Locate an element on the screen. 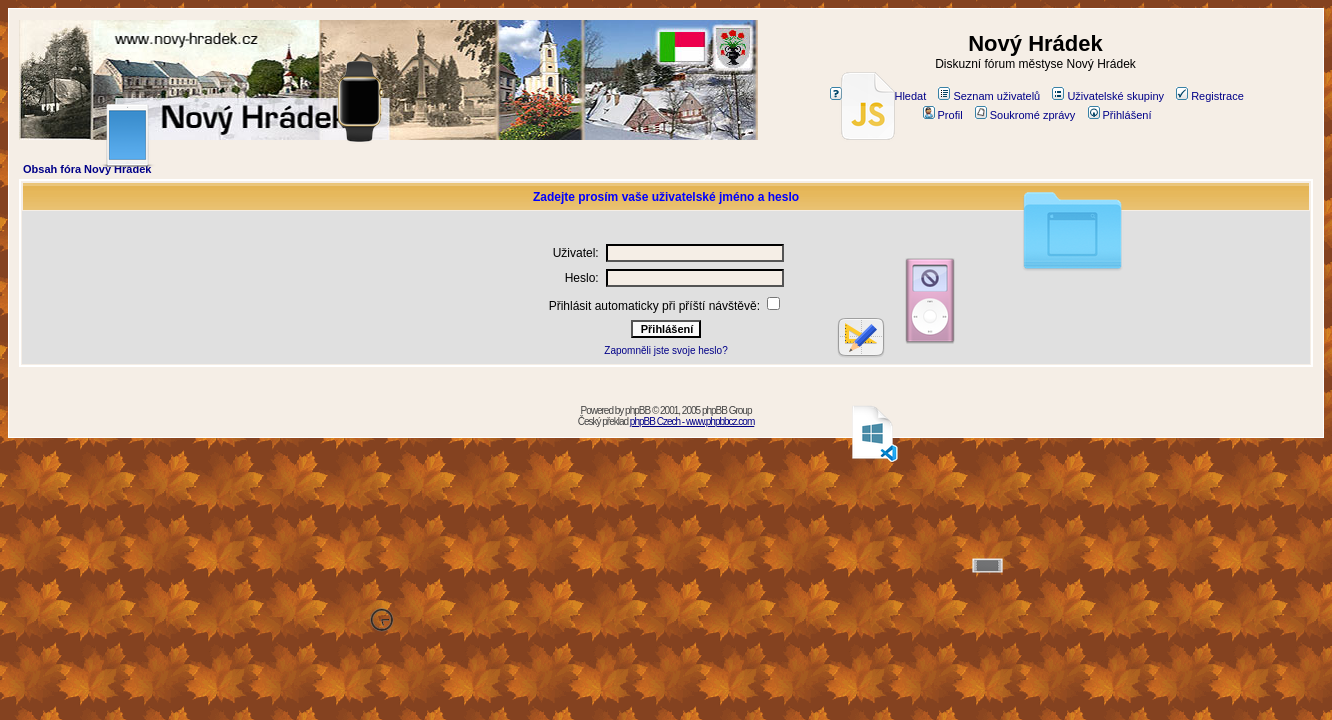  apple watch device icon is located at coordinates (359, 101).